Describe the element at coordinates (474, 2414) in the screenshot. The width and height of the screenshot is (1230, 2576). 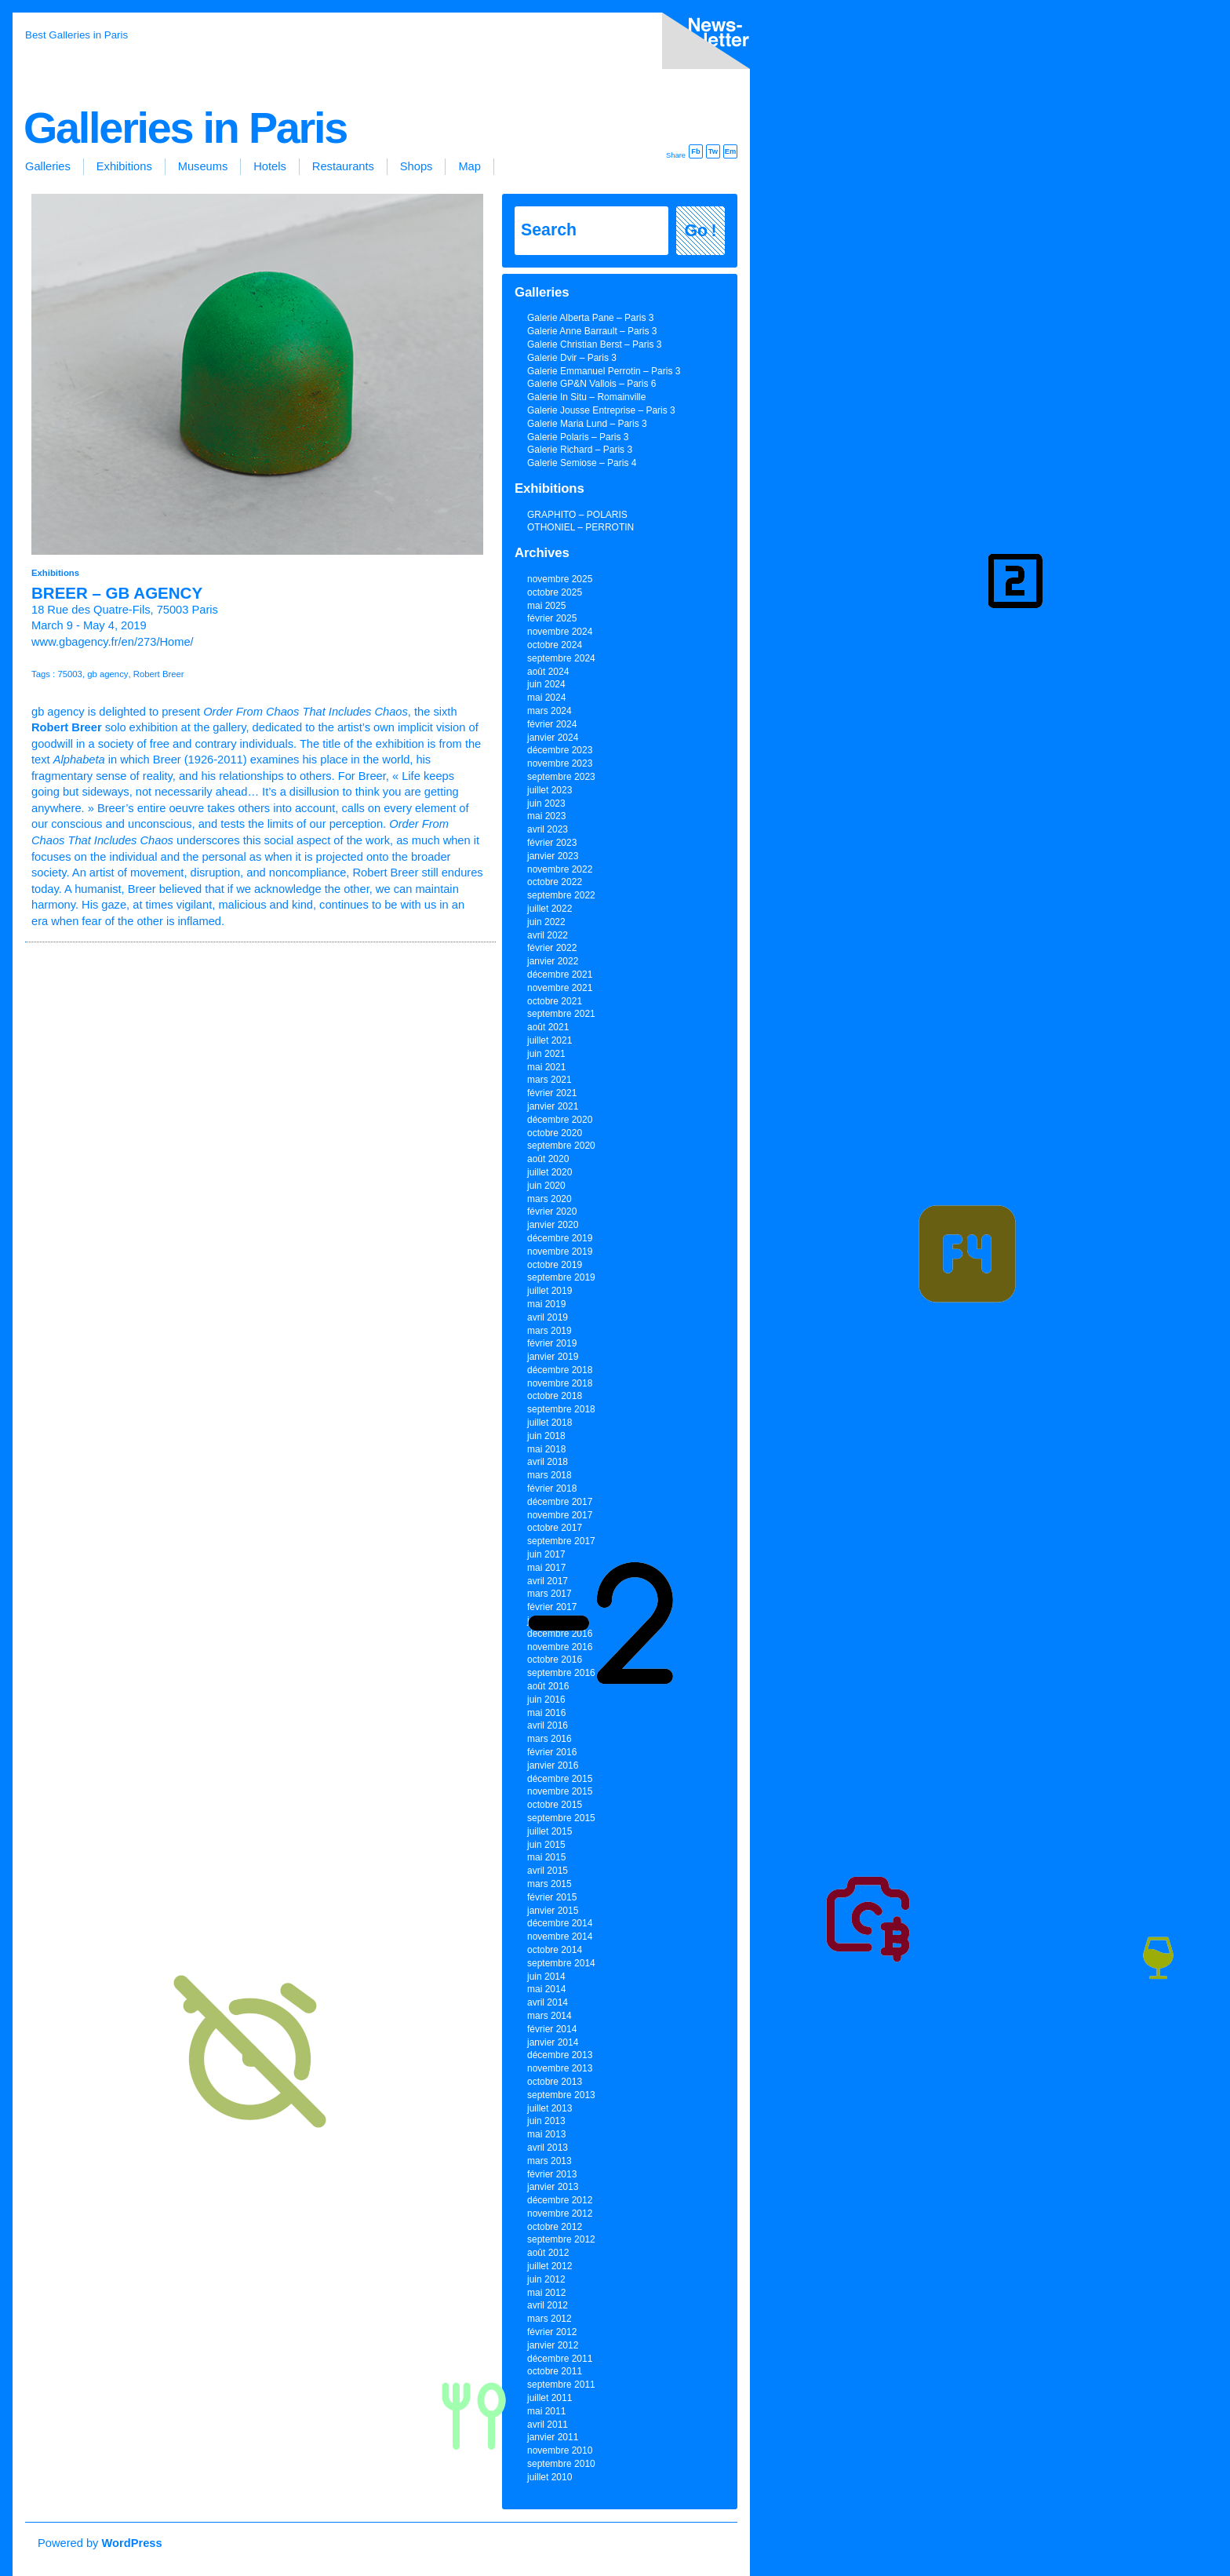
I see `access food or dining options` at that location.